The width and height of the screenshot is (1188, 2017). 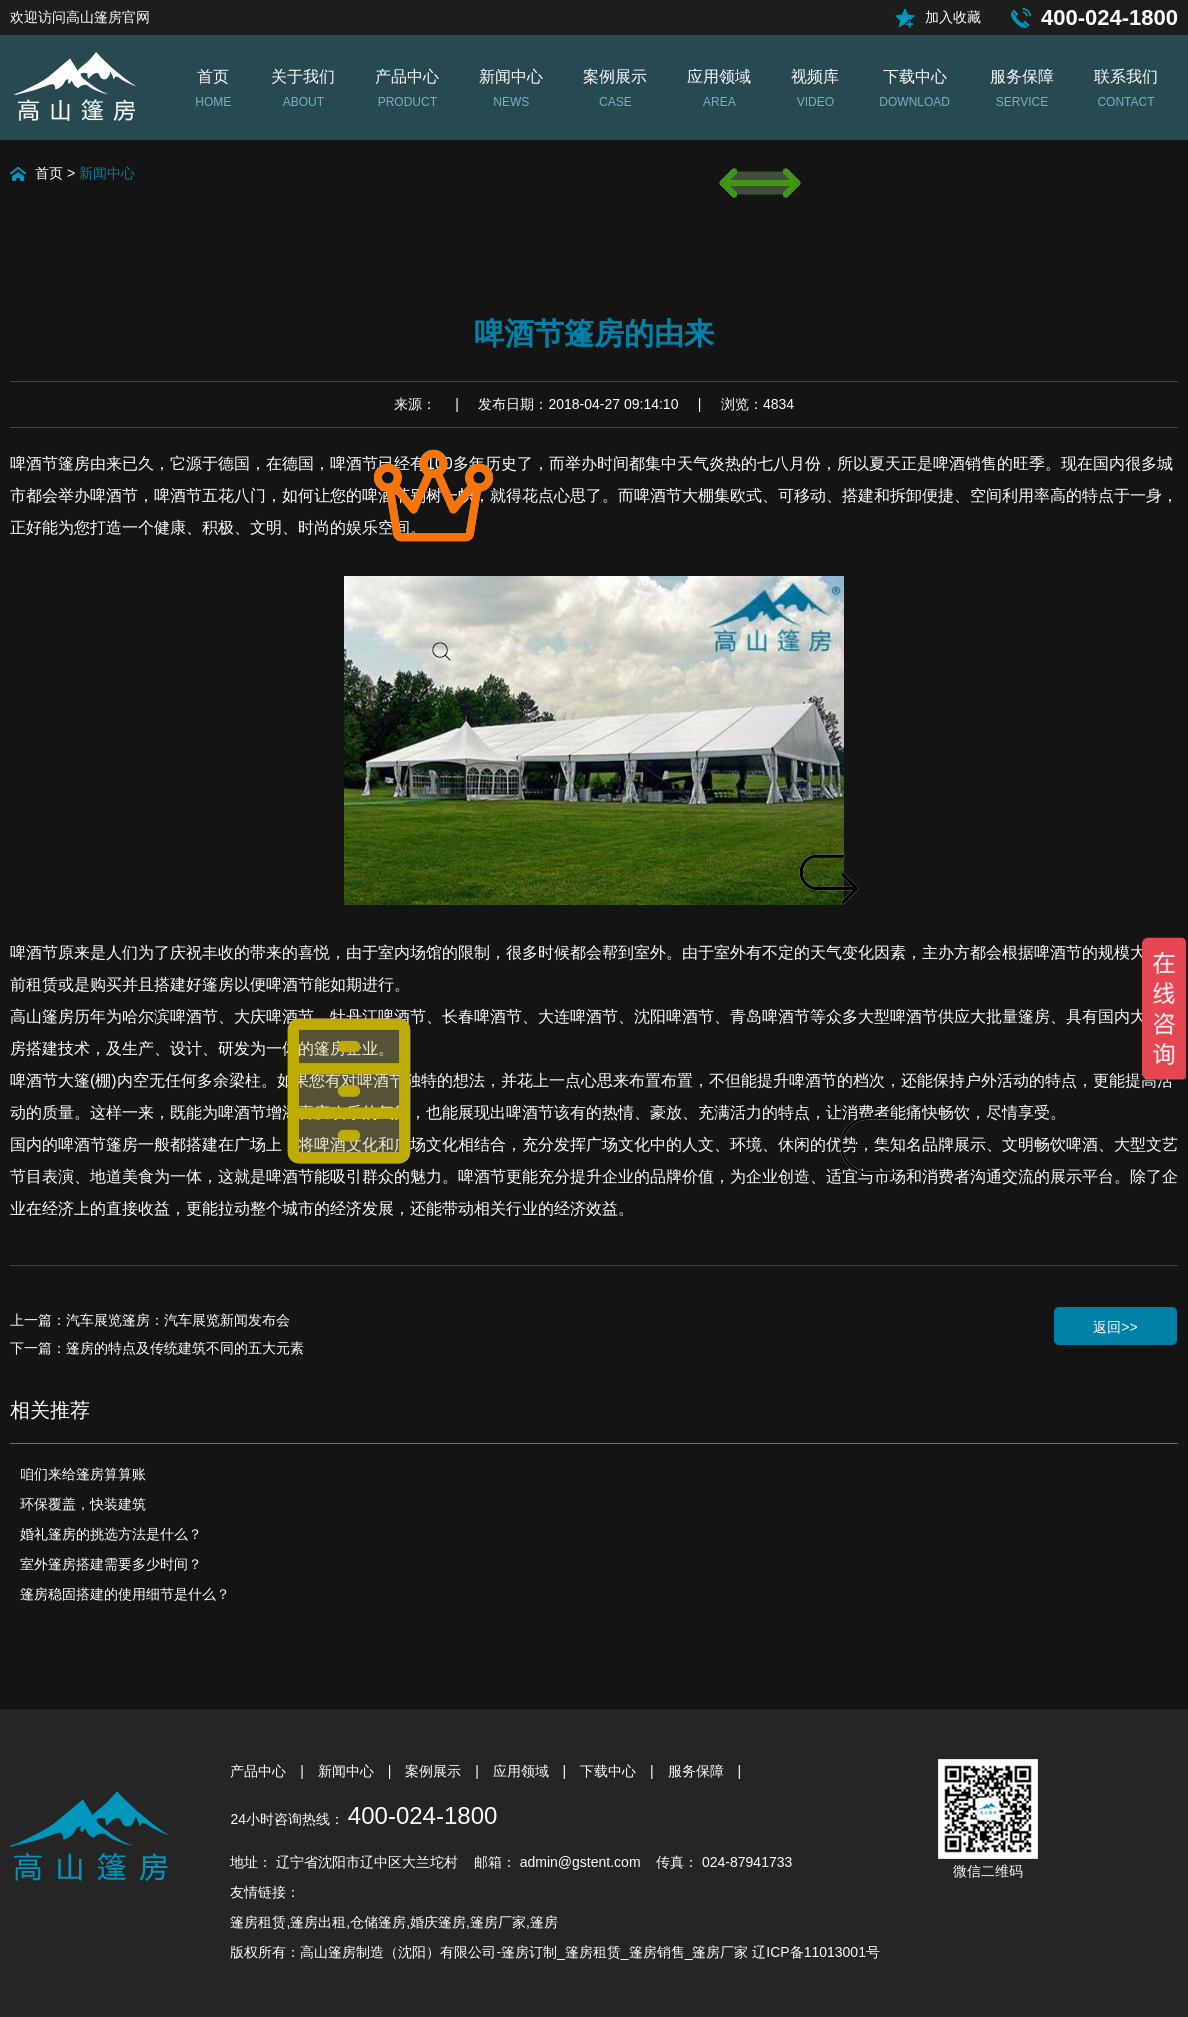 I want to click on search for content or items, so click(x=441, y=651).